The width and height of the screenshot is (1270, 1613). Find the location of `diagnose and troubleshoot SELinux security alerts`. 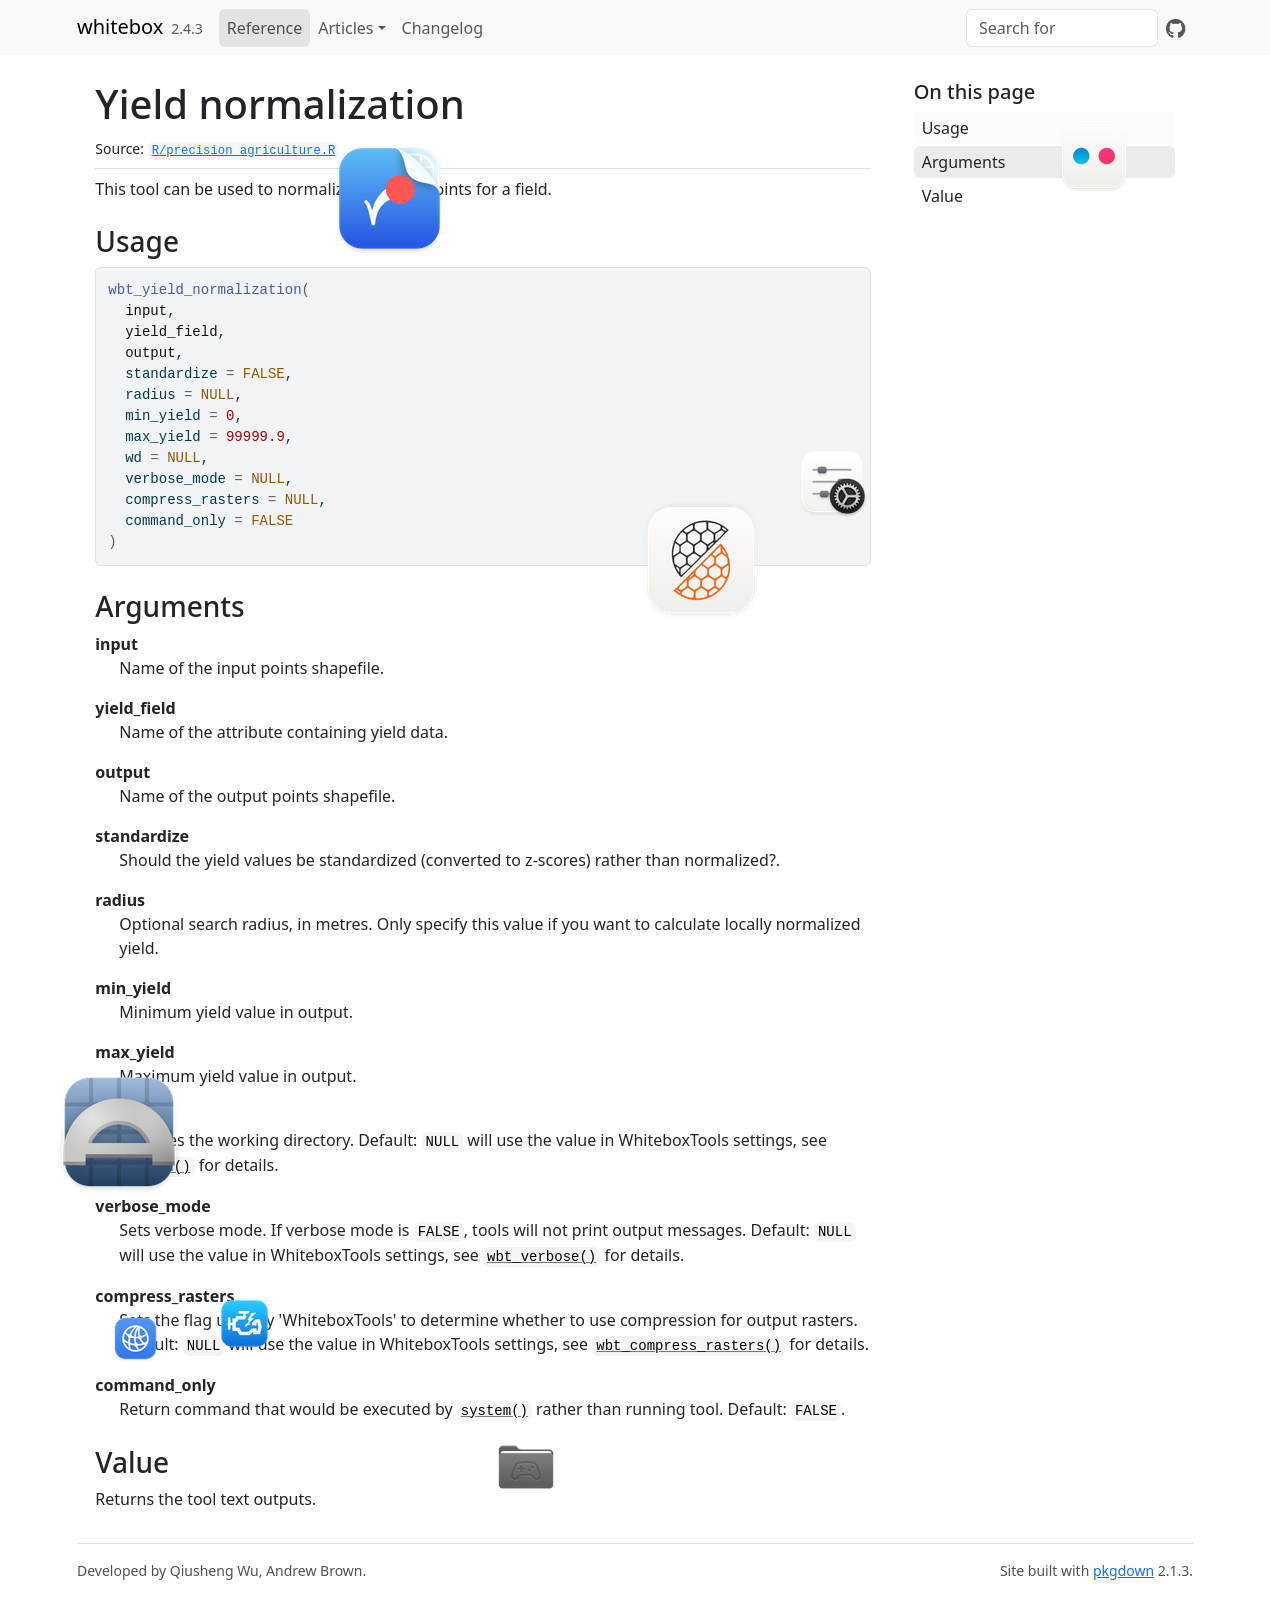

diagnose and troubleshoot SELinux security alerts is located at coordinates (244, 1323).